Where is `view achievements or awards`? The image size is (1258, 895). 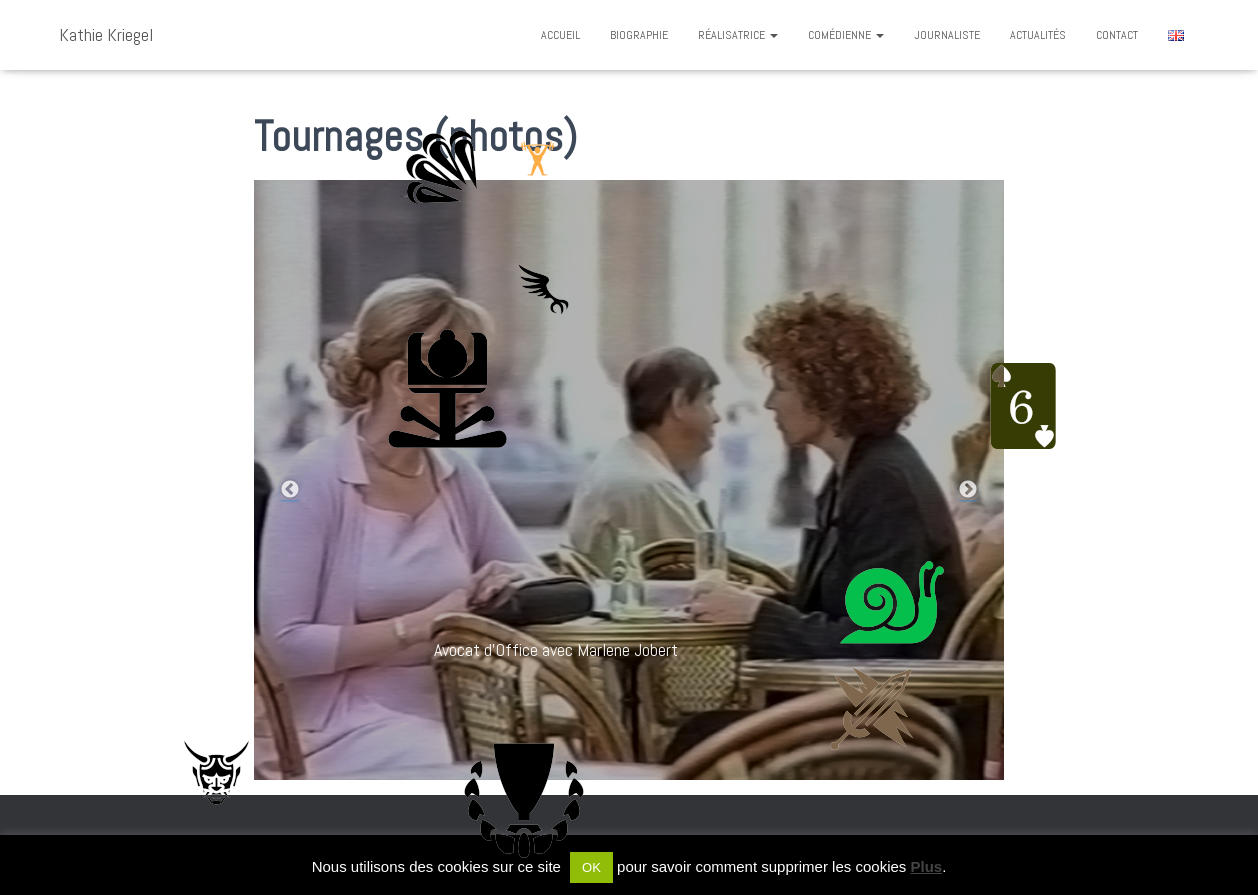
view achievements or awards is located at coordinates (524, 798).